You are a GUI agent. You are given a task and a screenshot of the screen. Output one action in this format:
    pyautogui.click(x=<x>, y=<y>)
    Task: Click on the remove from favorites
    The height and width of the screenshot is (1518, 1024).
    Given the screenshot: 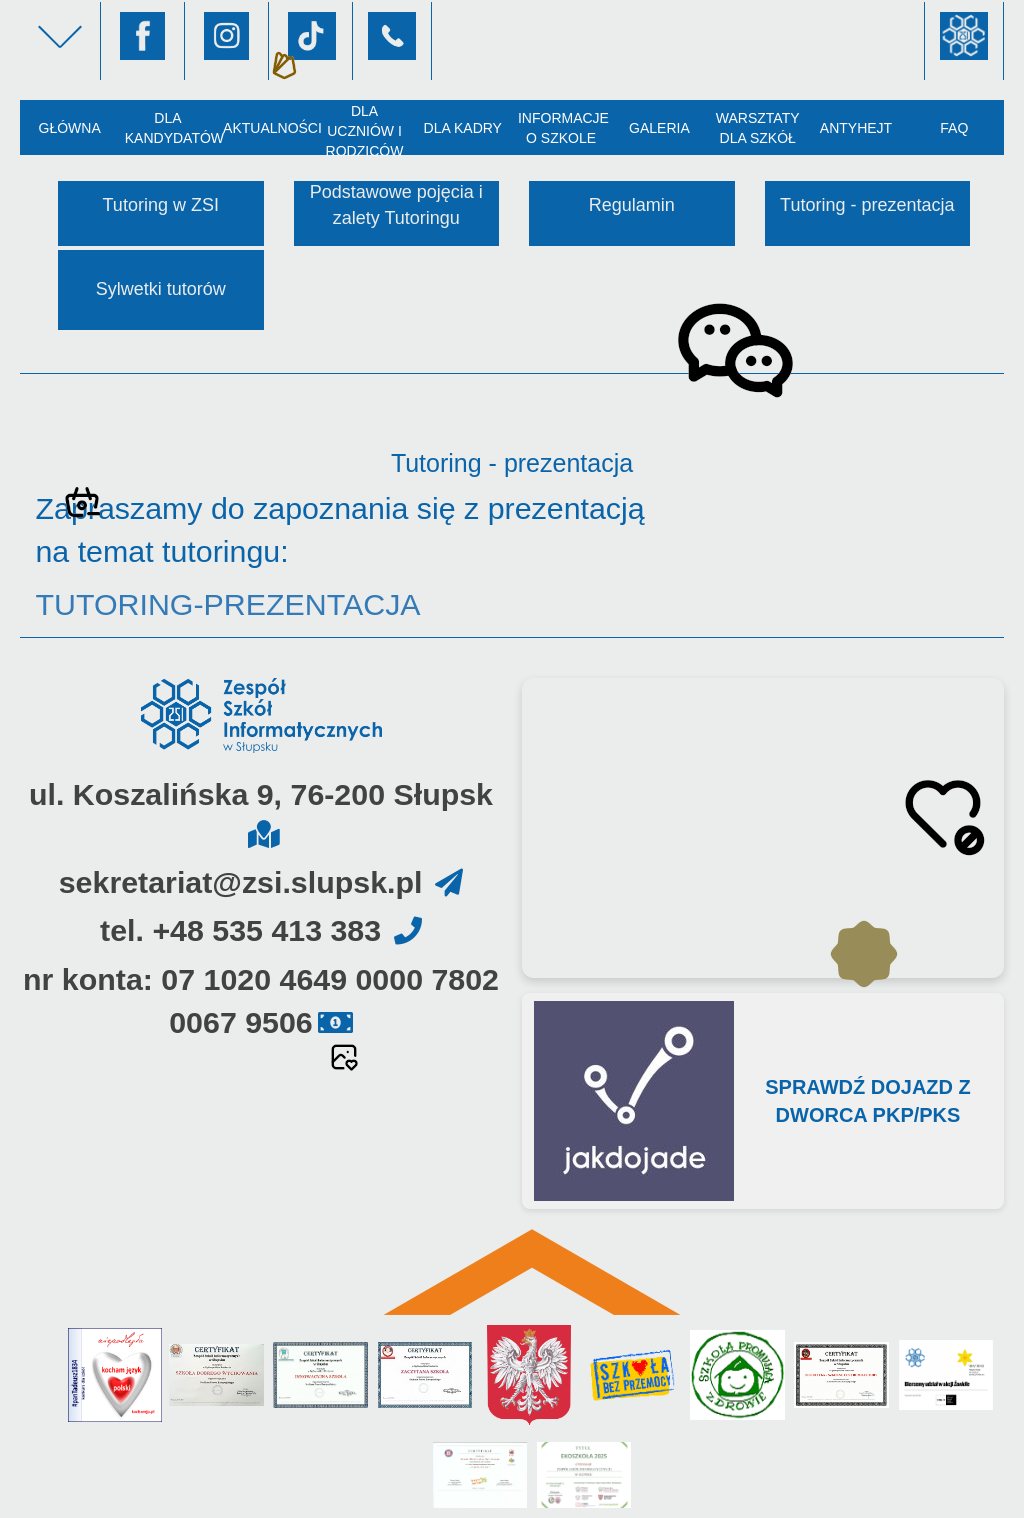 What is the action you would take?
    pyautogui.click(x=943, y=814)
    